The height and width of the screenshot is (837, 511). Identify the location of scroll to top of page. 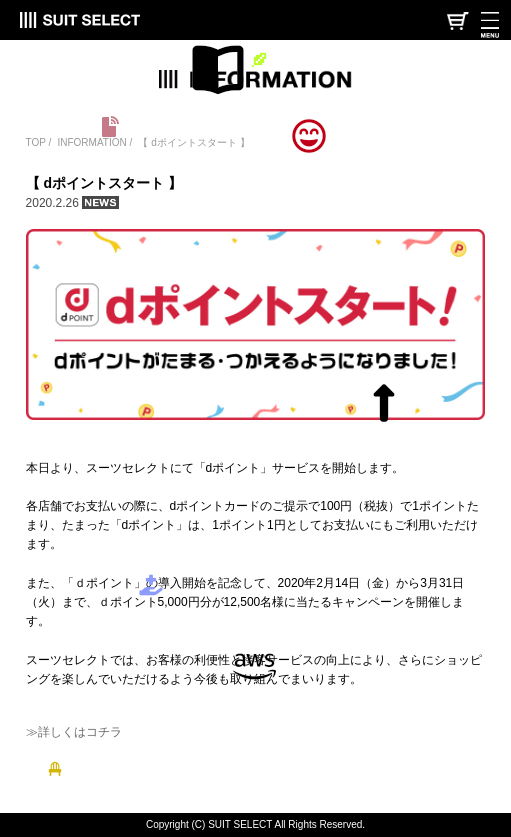
(384, 403).